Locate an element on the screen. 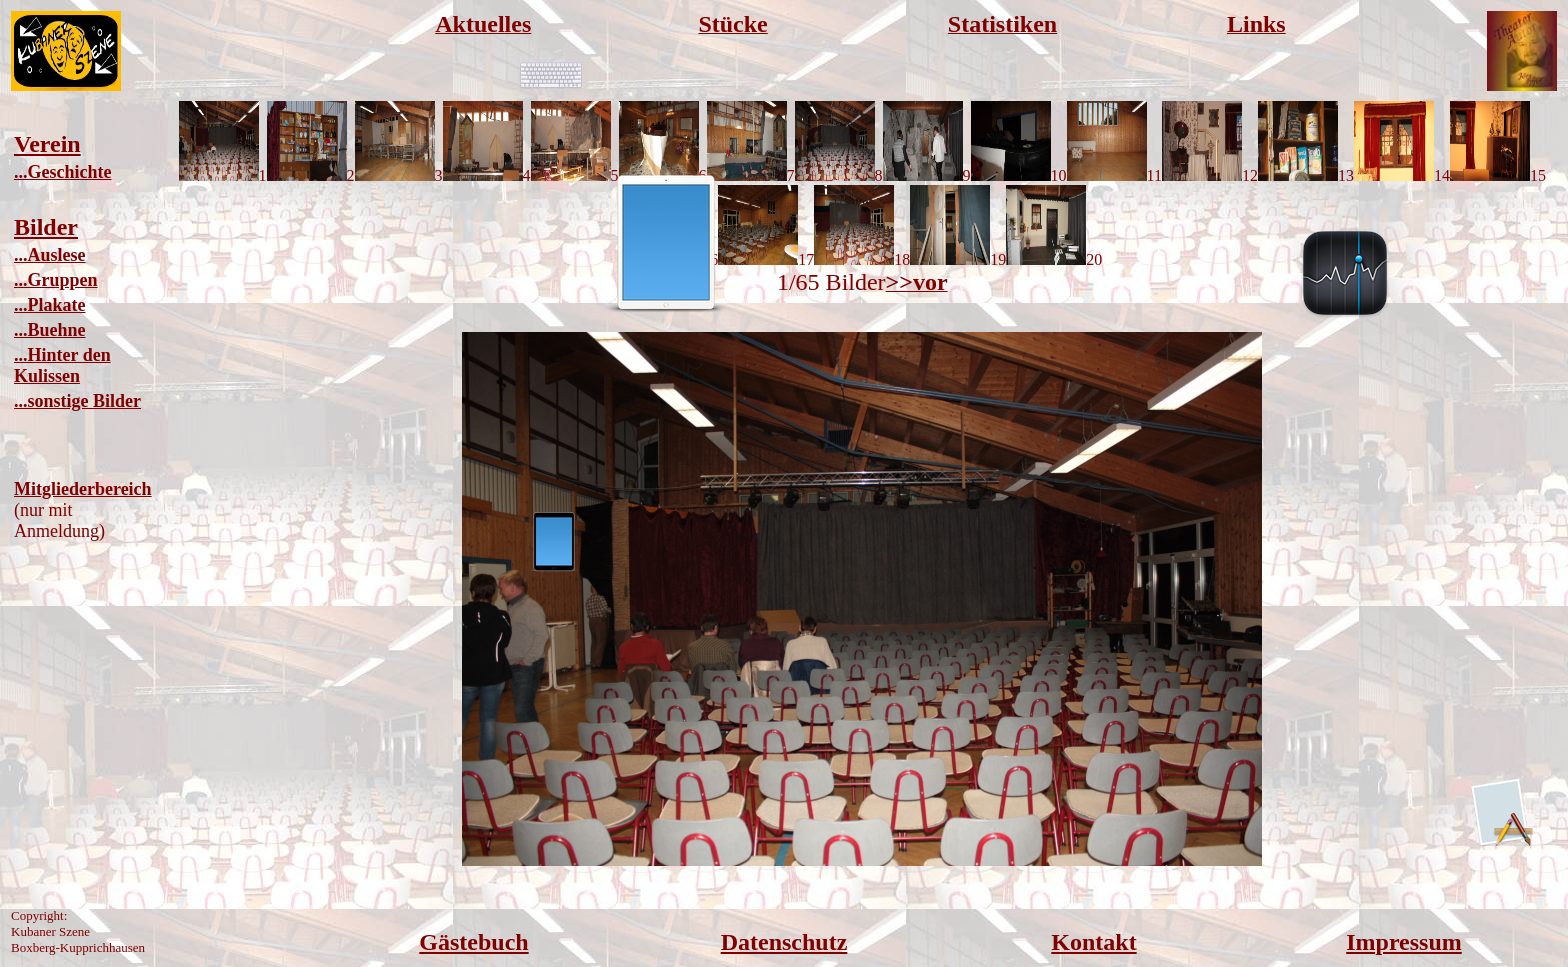  connect a bluetooth keyboard is located at coordinates (551, 75).